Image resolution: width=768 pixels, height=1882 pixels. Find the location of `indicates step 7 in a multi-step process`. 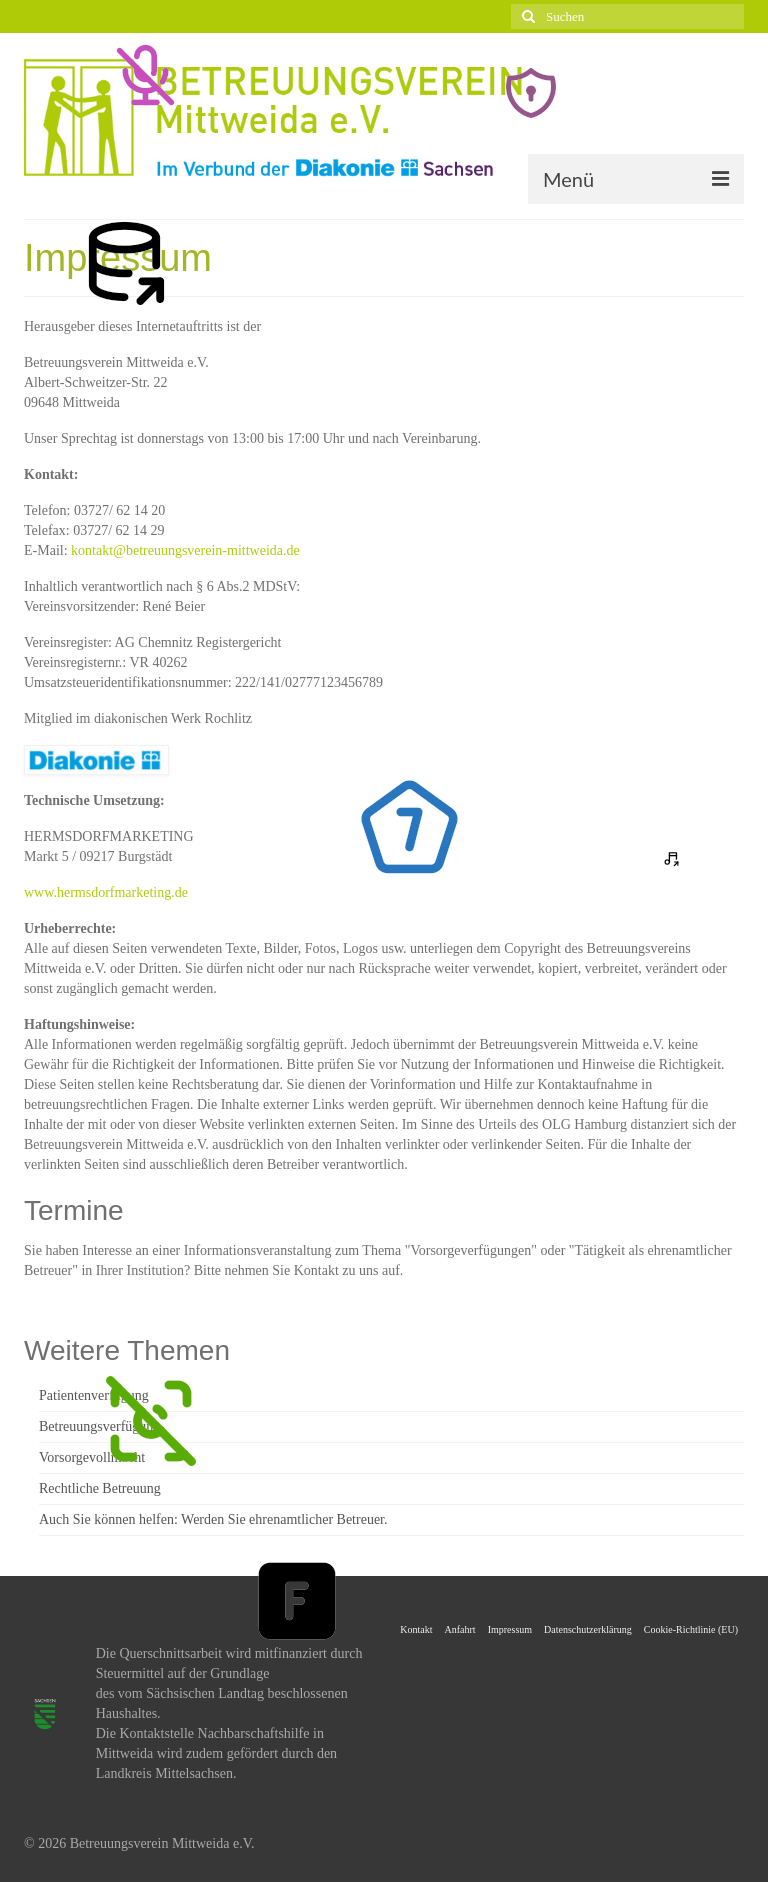

indicates step 7 in a multi-step process is located at coordinates (409, 829).